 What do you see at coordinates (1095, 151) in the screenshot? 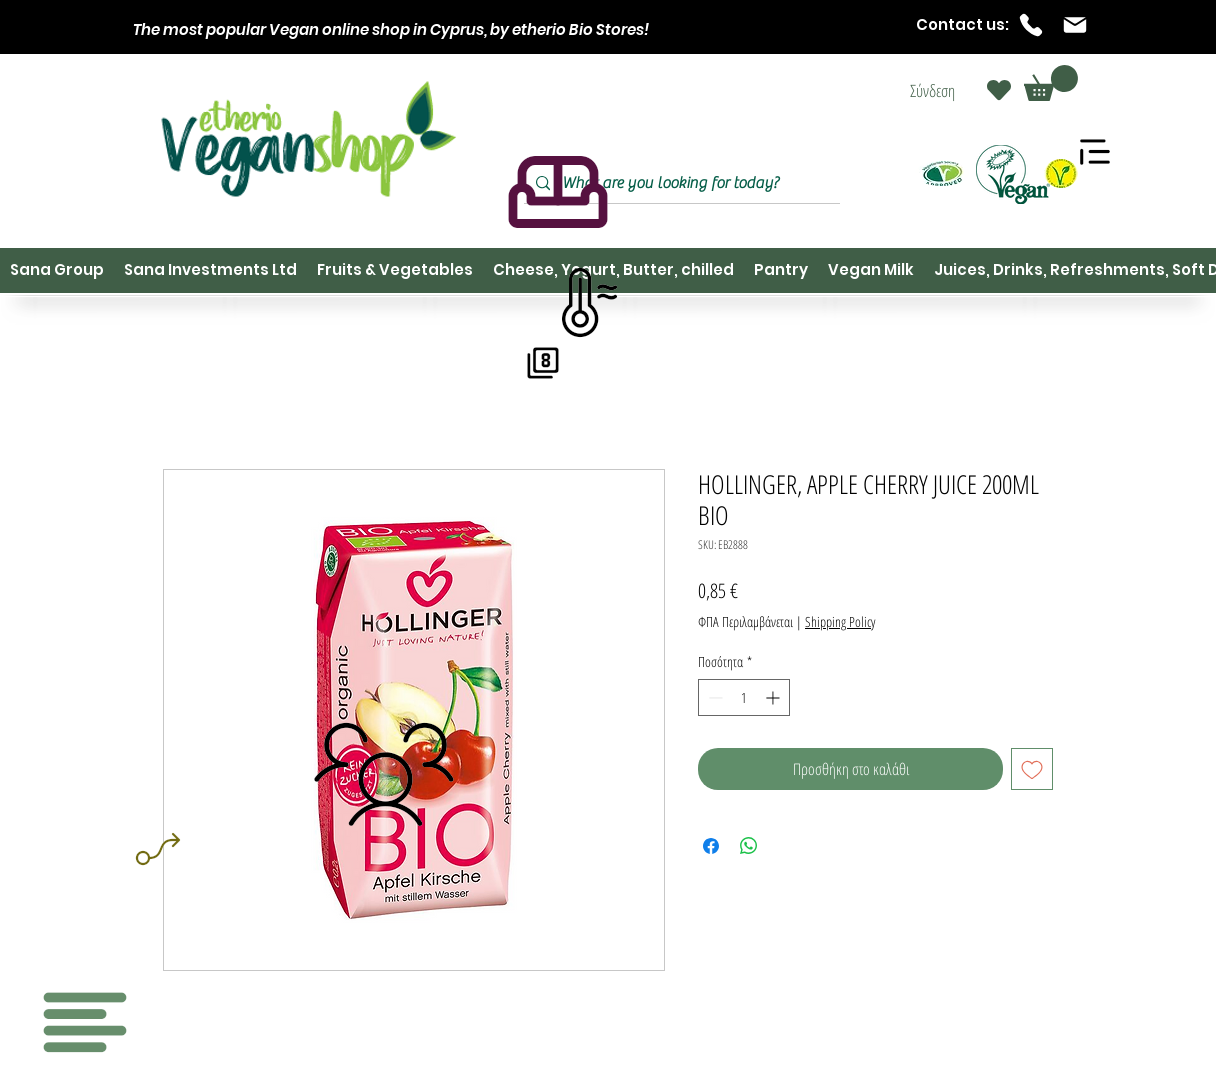
I see `insert a block quote` at bounding box center [1095, 151].